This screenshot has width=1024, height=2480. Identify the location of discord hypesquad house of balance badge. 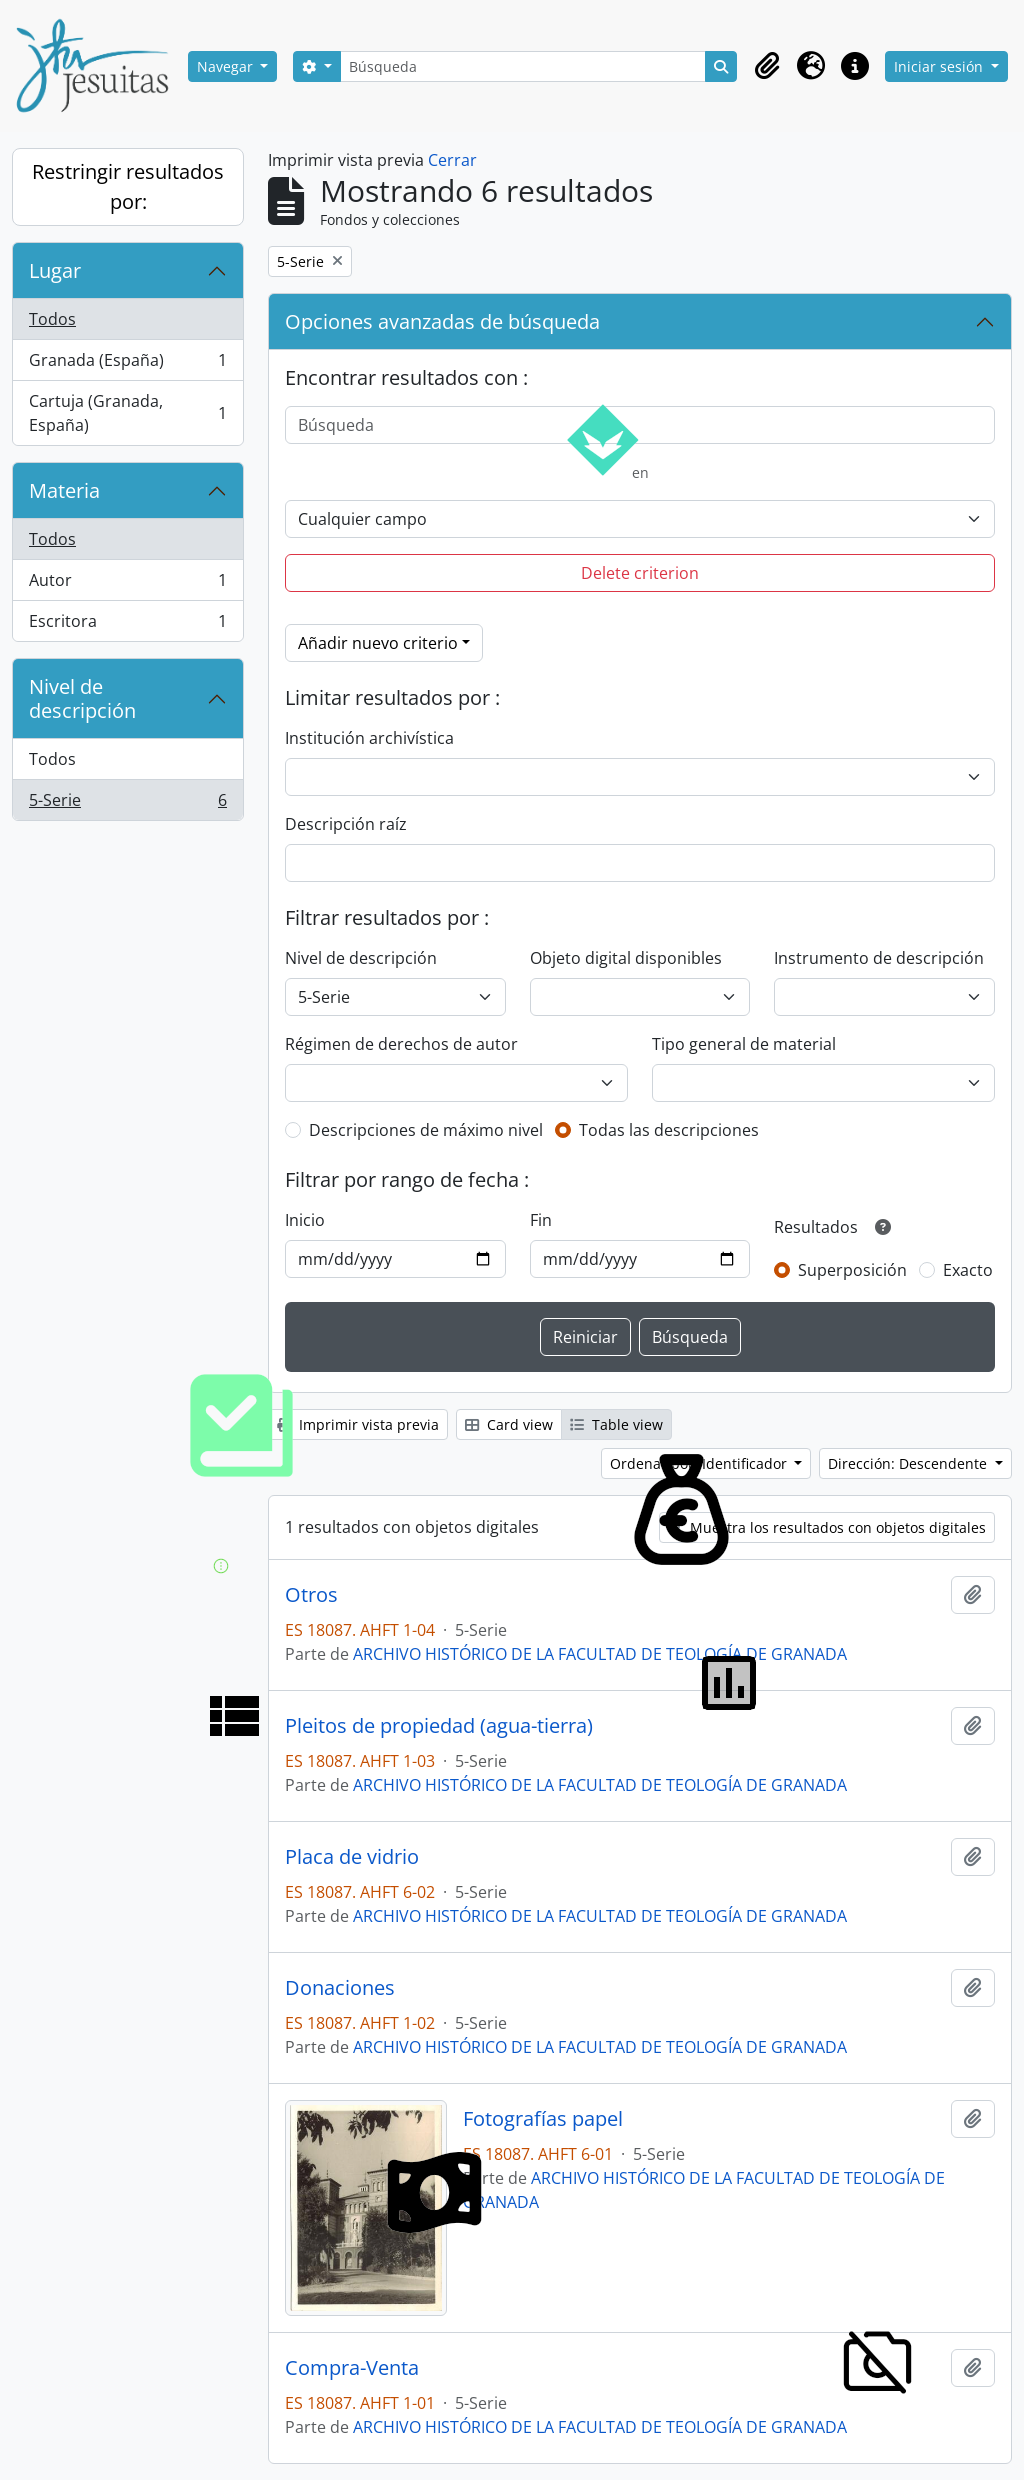
(603, 440).